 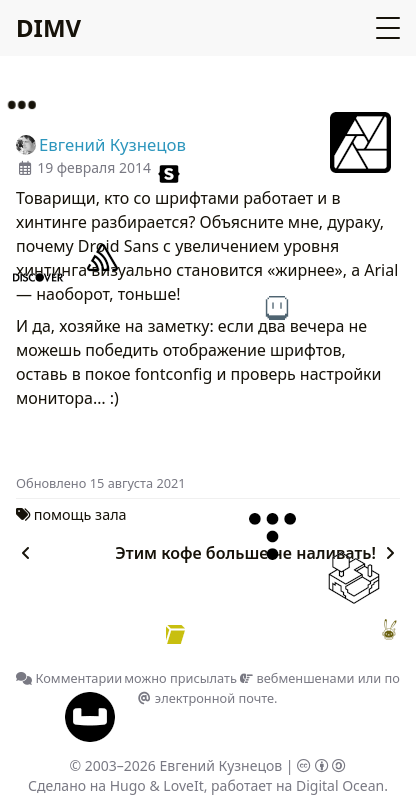 What do you see at coordinates (169, 174) in the screenshot?
I see `statamic content management system logo` at bounding box center [169, 174].